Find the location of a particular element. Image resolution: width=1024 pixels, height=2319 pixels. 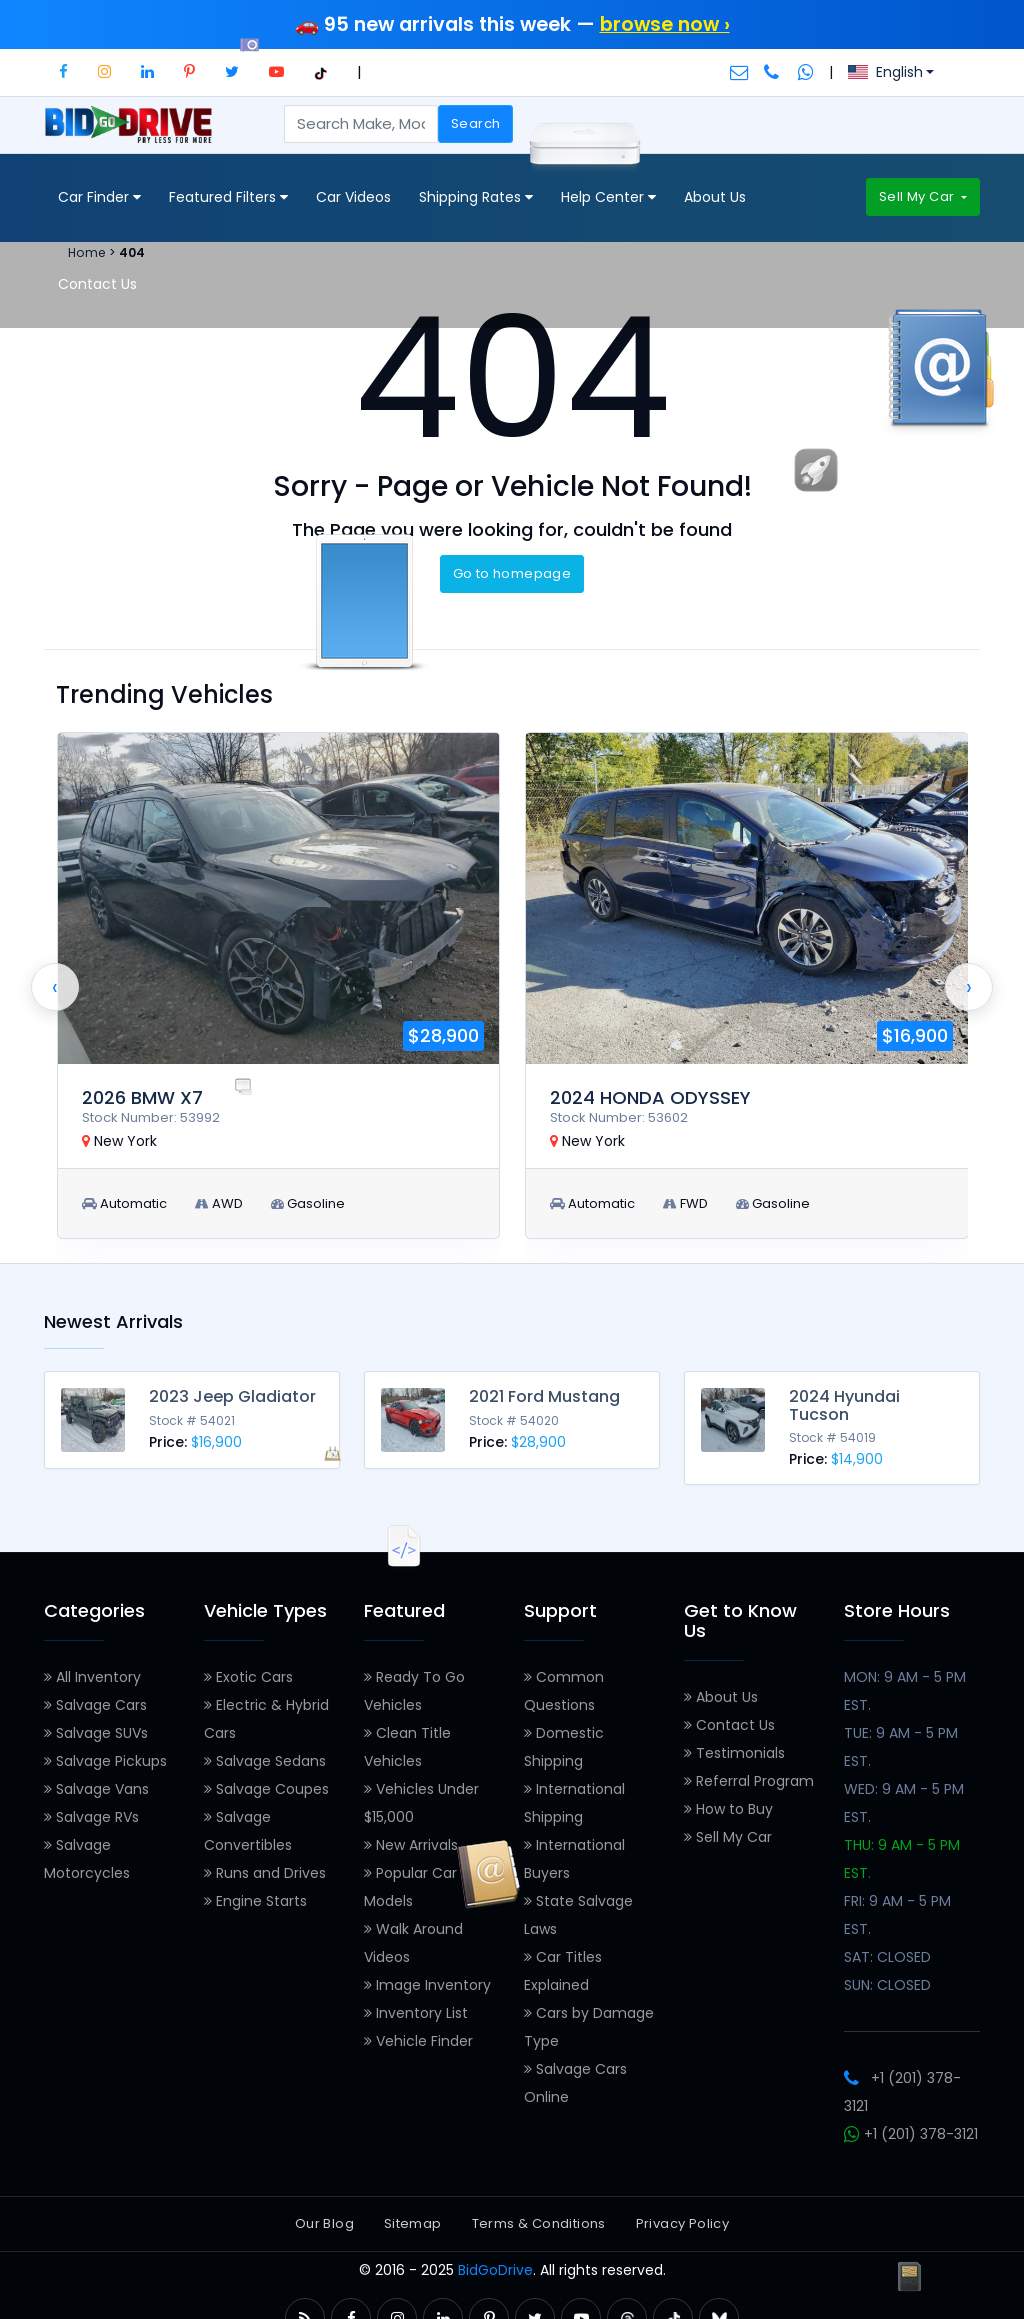

iPod shuffle device connected is located at coordinates (249, 41).